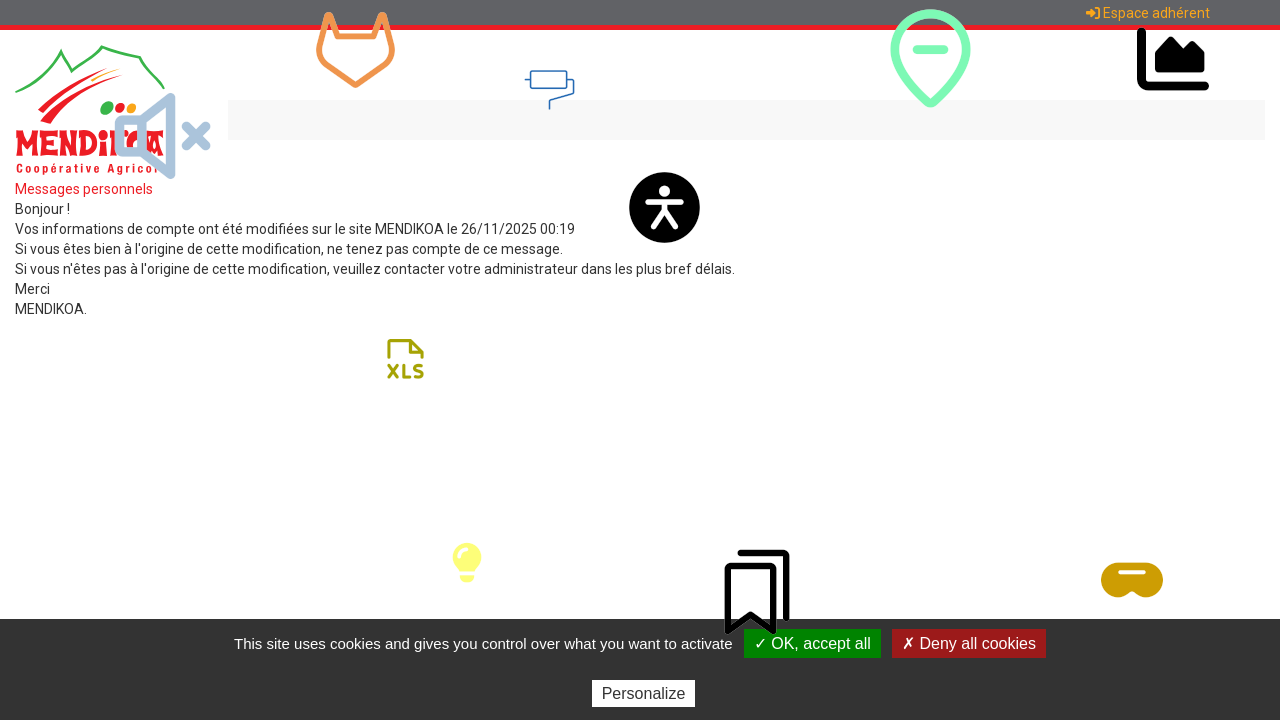 The width and height of the screenshot is (1280, 720). Describe the element at coordinates (355, 48) in the screenshot. I see `open GitLab repository` at that location.